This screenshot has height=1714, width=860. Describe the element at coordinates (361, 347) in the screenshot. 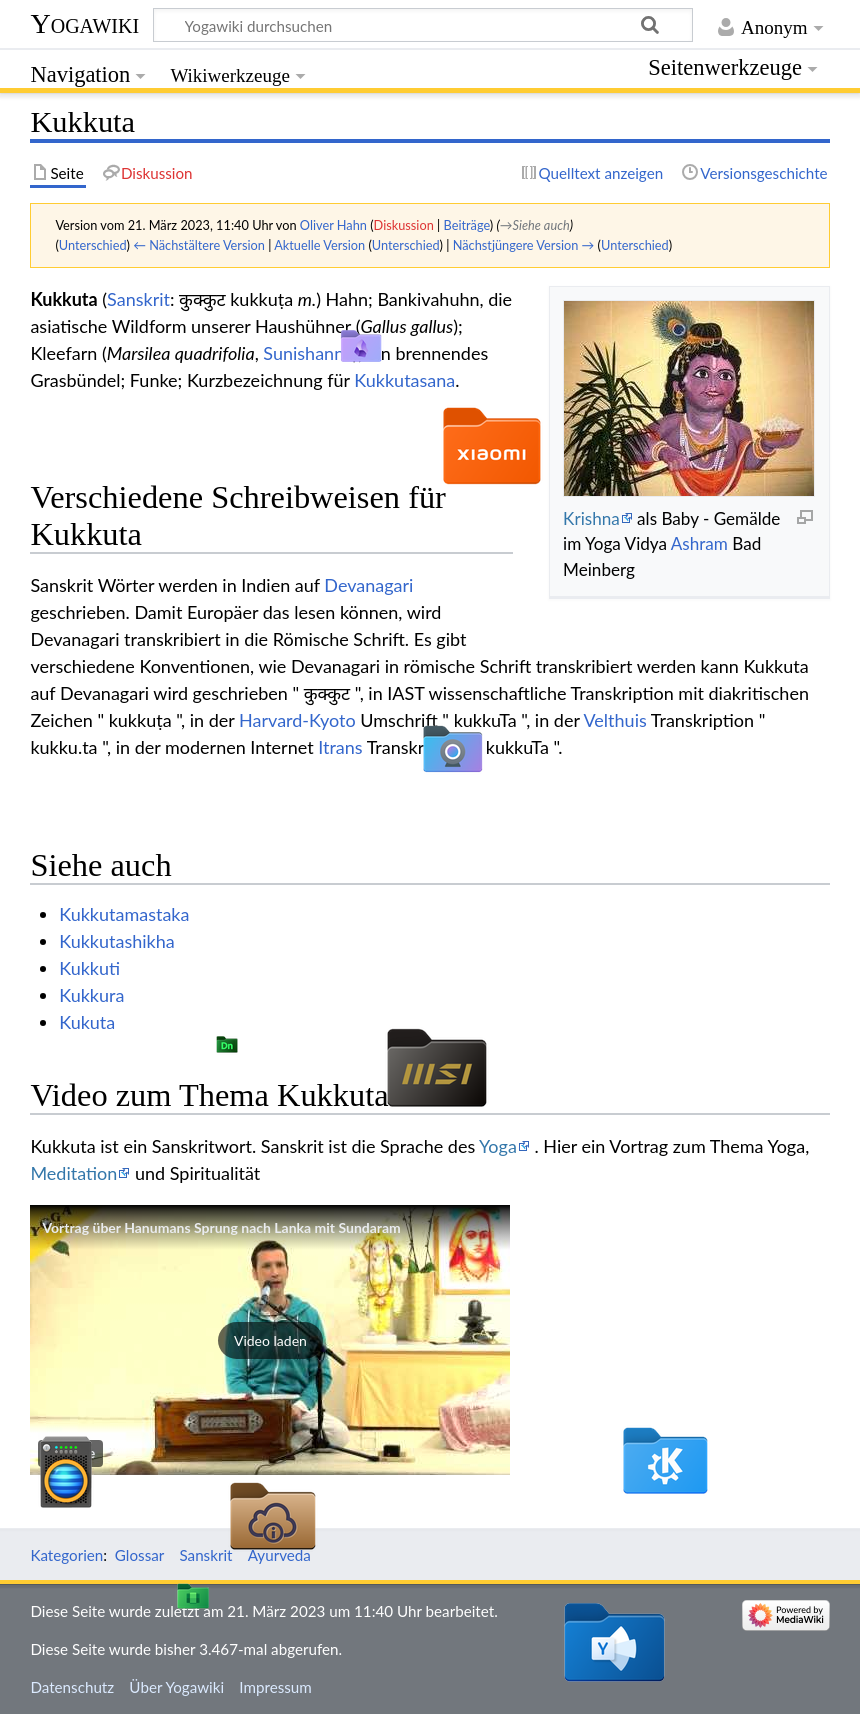

I see `open obsidian vault folder` at that location.